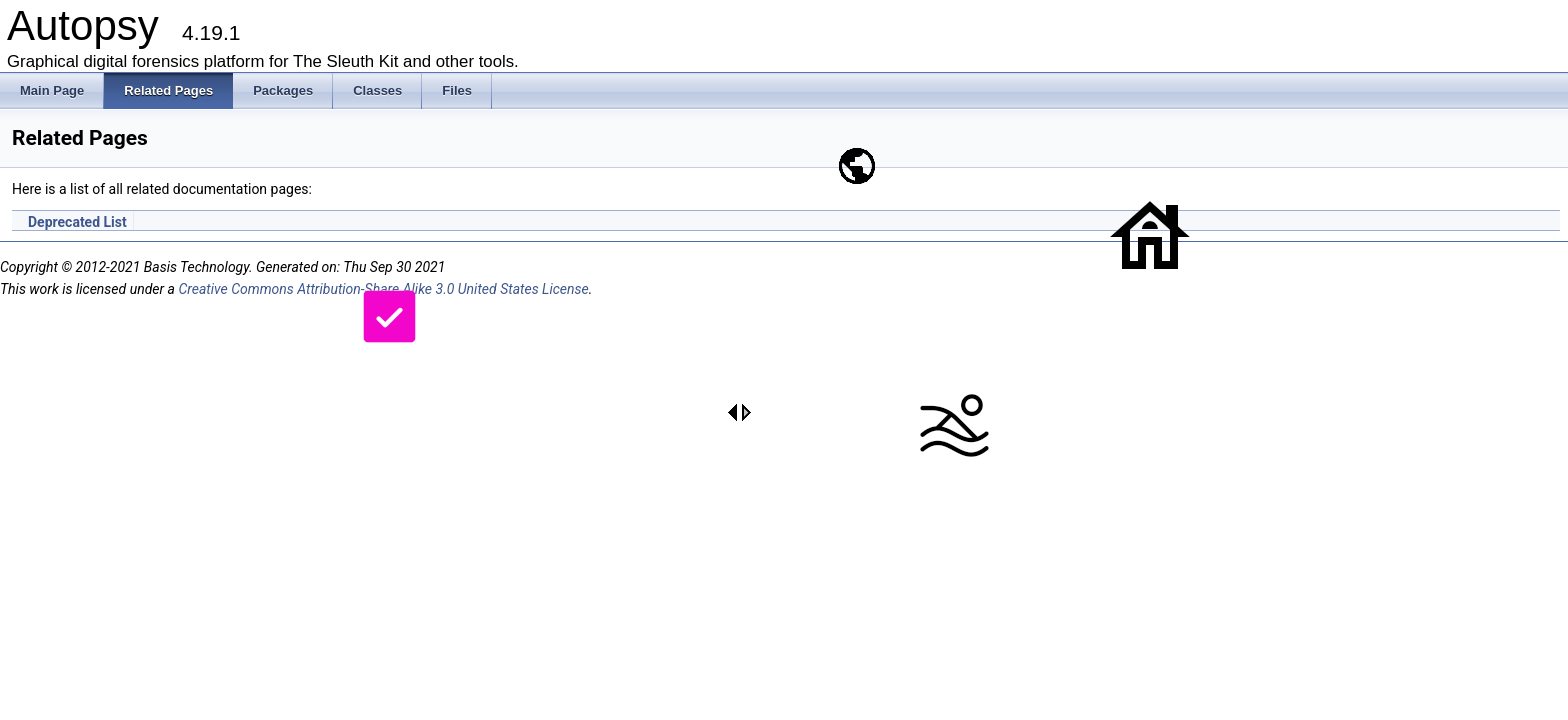  I want to click on access swimming or aquatic activities, so click(954, 425).